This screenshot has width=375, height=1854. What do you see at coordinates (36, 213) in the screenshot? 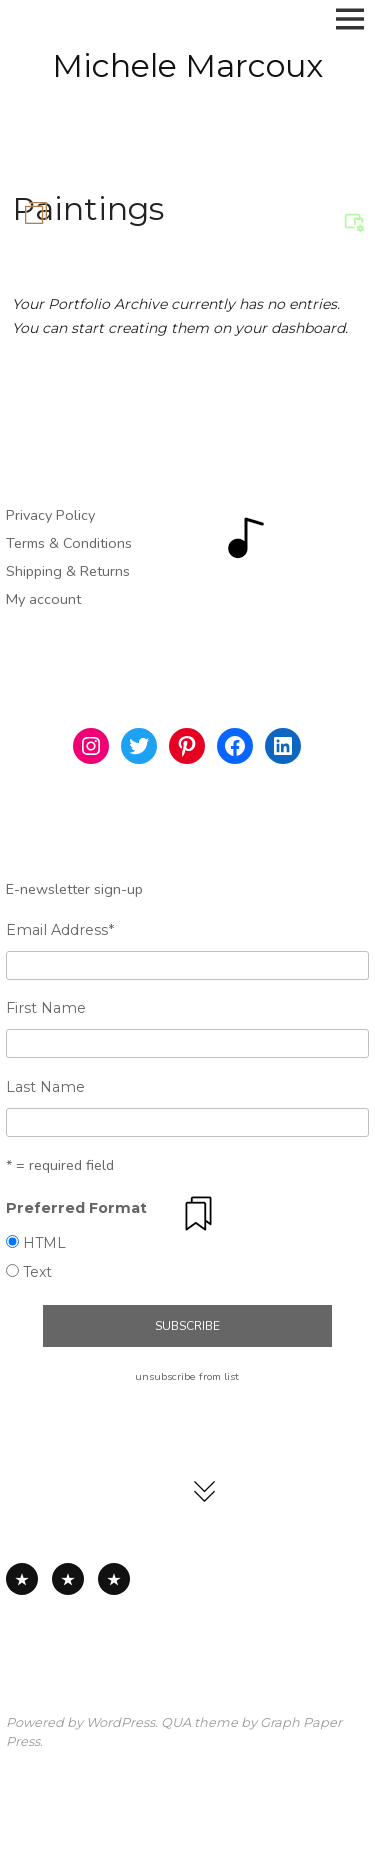
I see `copy to clipboard` at bounding box center [36, 213].